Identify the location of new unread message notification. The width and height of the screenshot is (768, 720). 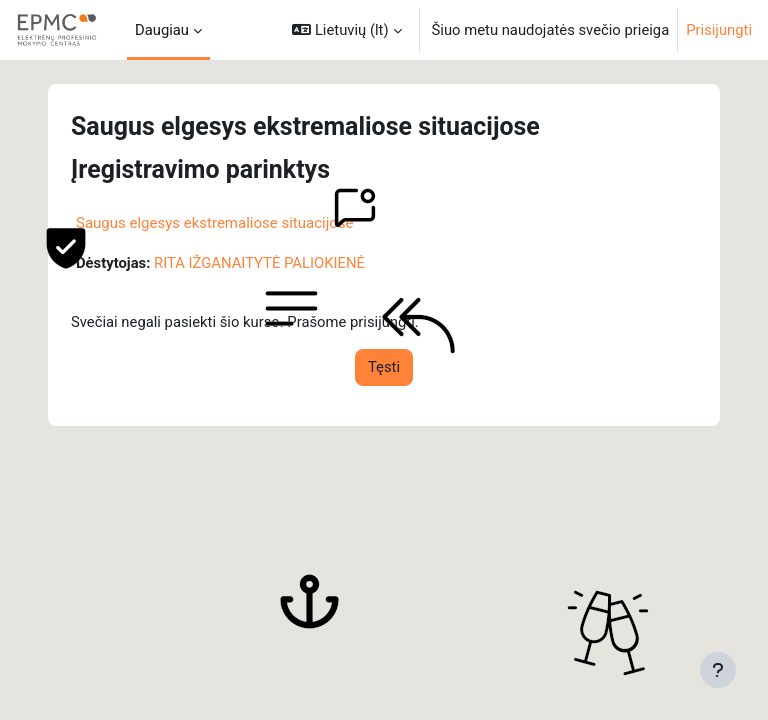
(355, 207).